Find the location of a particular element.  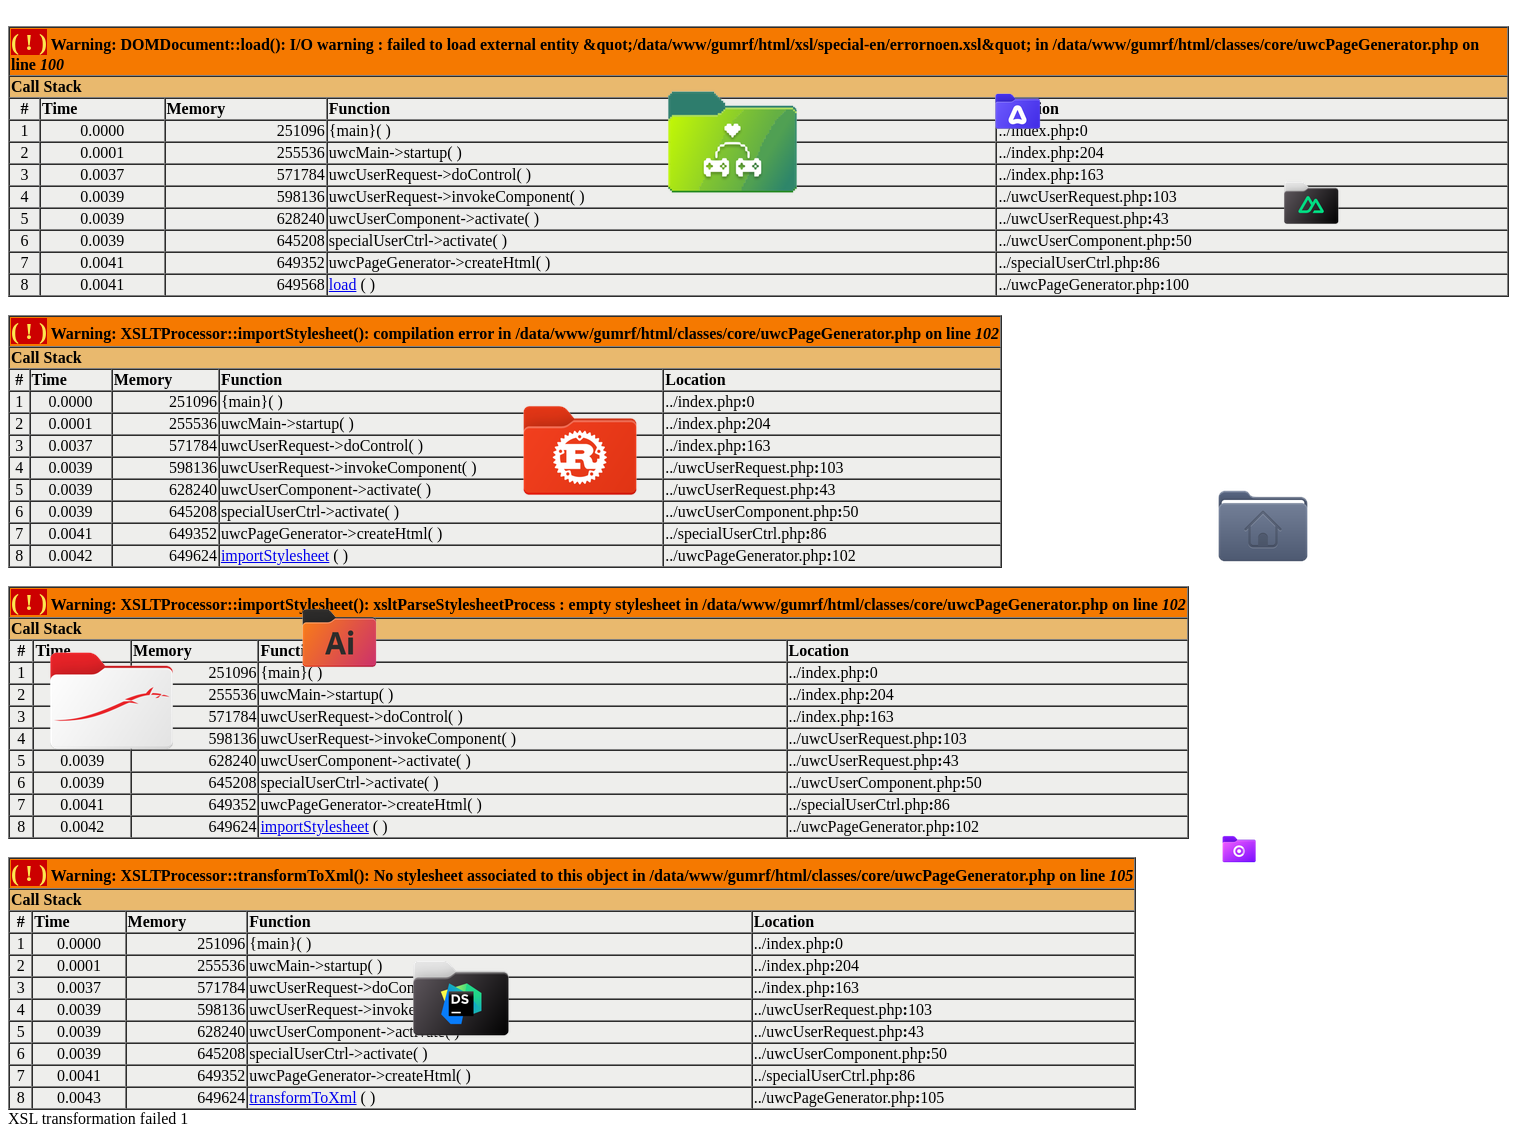

open your GameJolt games folder is located at coordinates (732, 145).